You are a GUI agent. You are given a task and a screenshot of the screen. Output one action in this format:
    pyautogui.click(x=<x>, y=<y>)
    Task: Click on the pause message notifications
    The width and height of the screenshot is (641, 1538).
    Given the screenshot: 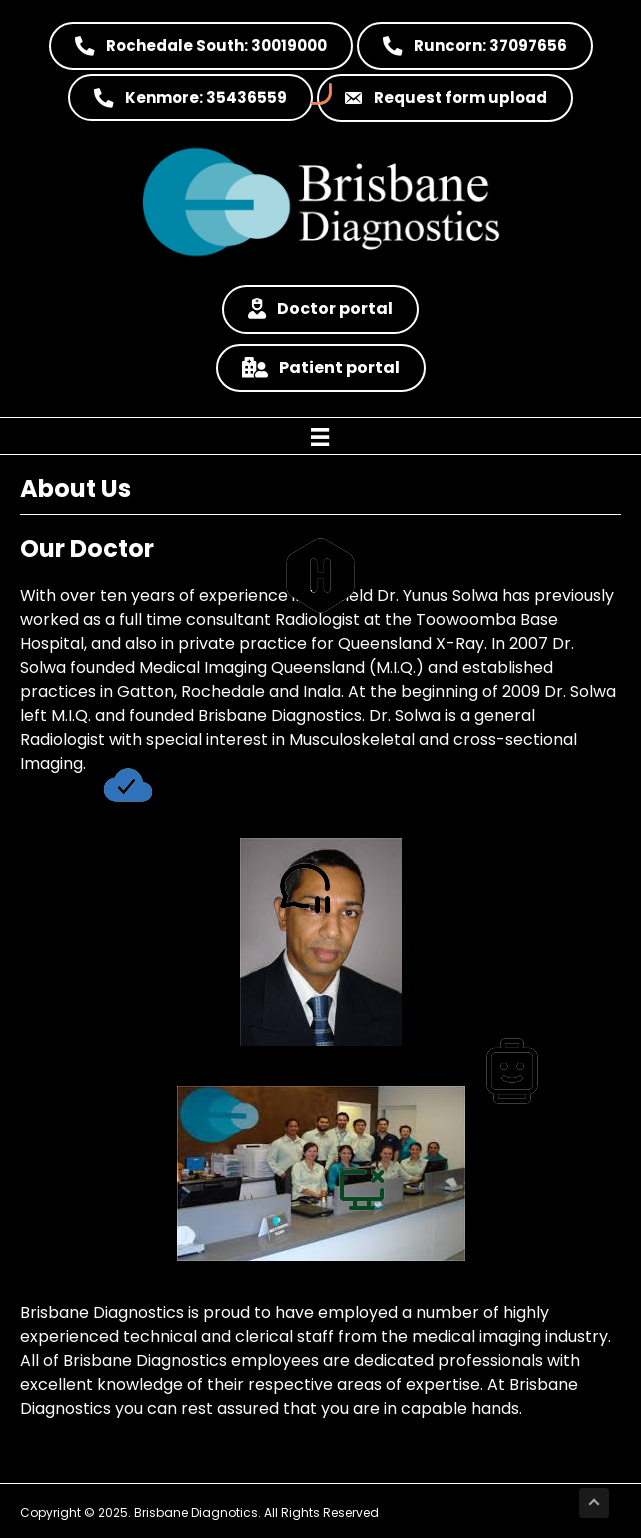 What is the action you would take?
    pyautogui.click(x=305, y=886)
    